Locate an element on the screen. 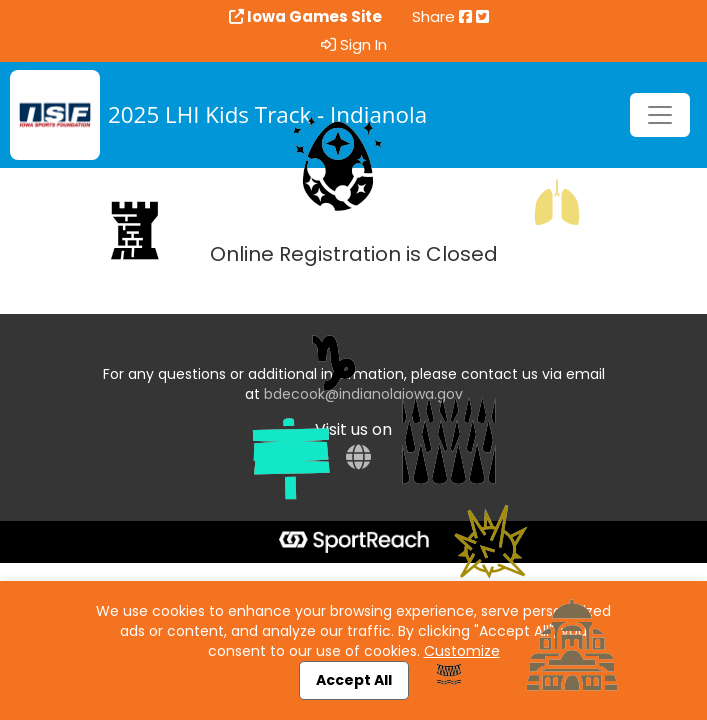 This screenshot has width=707, height=720. sea urchin creature in a game inventory is located at coordinates (491, 542).